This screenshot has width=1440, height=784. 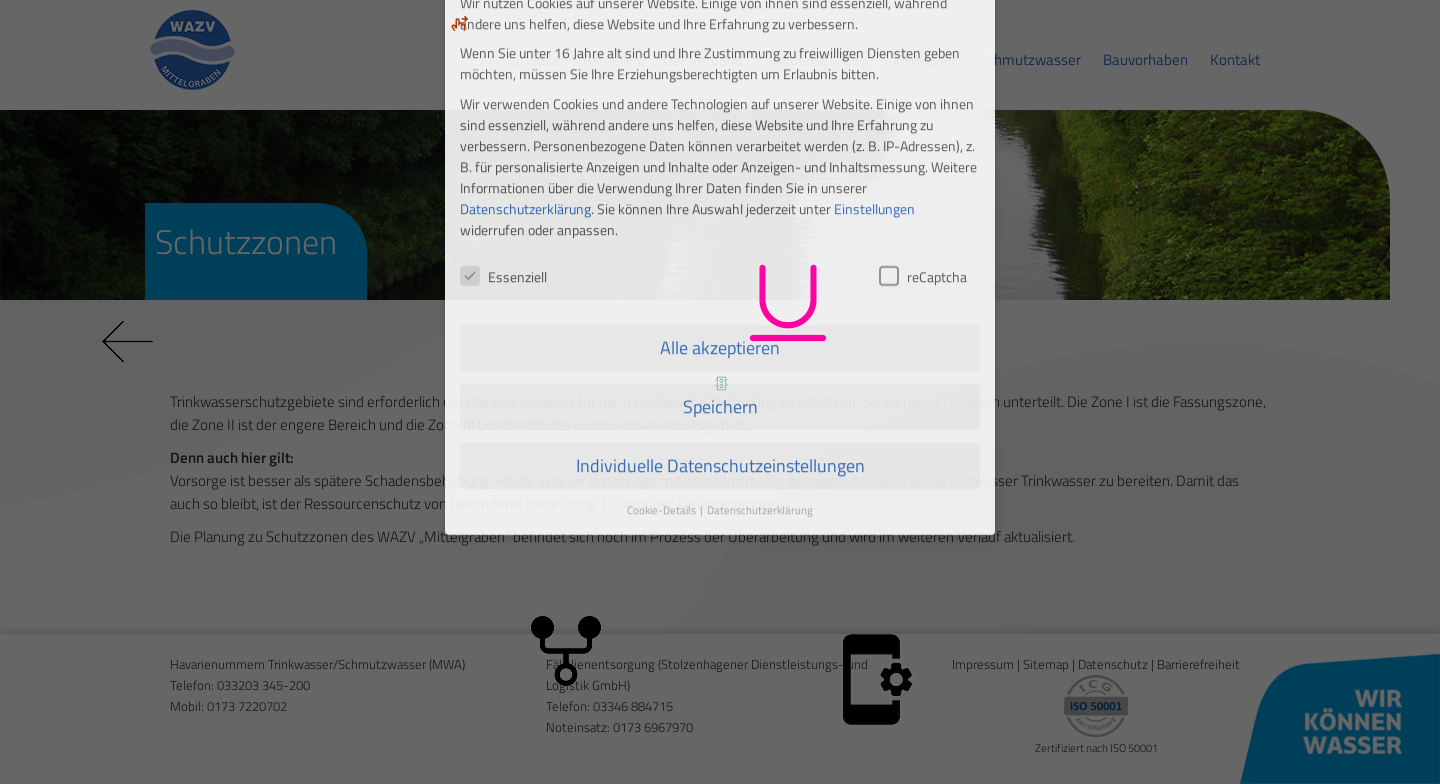 What do you see at coordinates (721, 383) in the screenshot?
I see `traffic or transportation settings` at bounding box center [721, 383].